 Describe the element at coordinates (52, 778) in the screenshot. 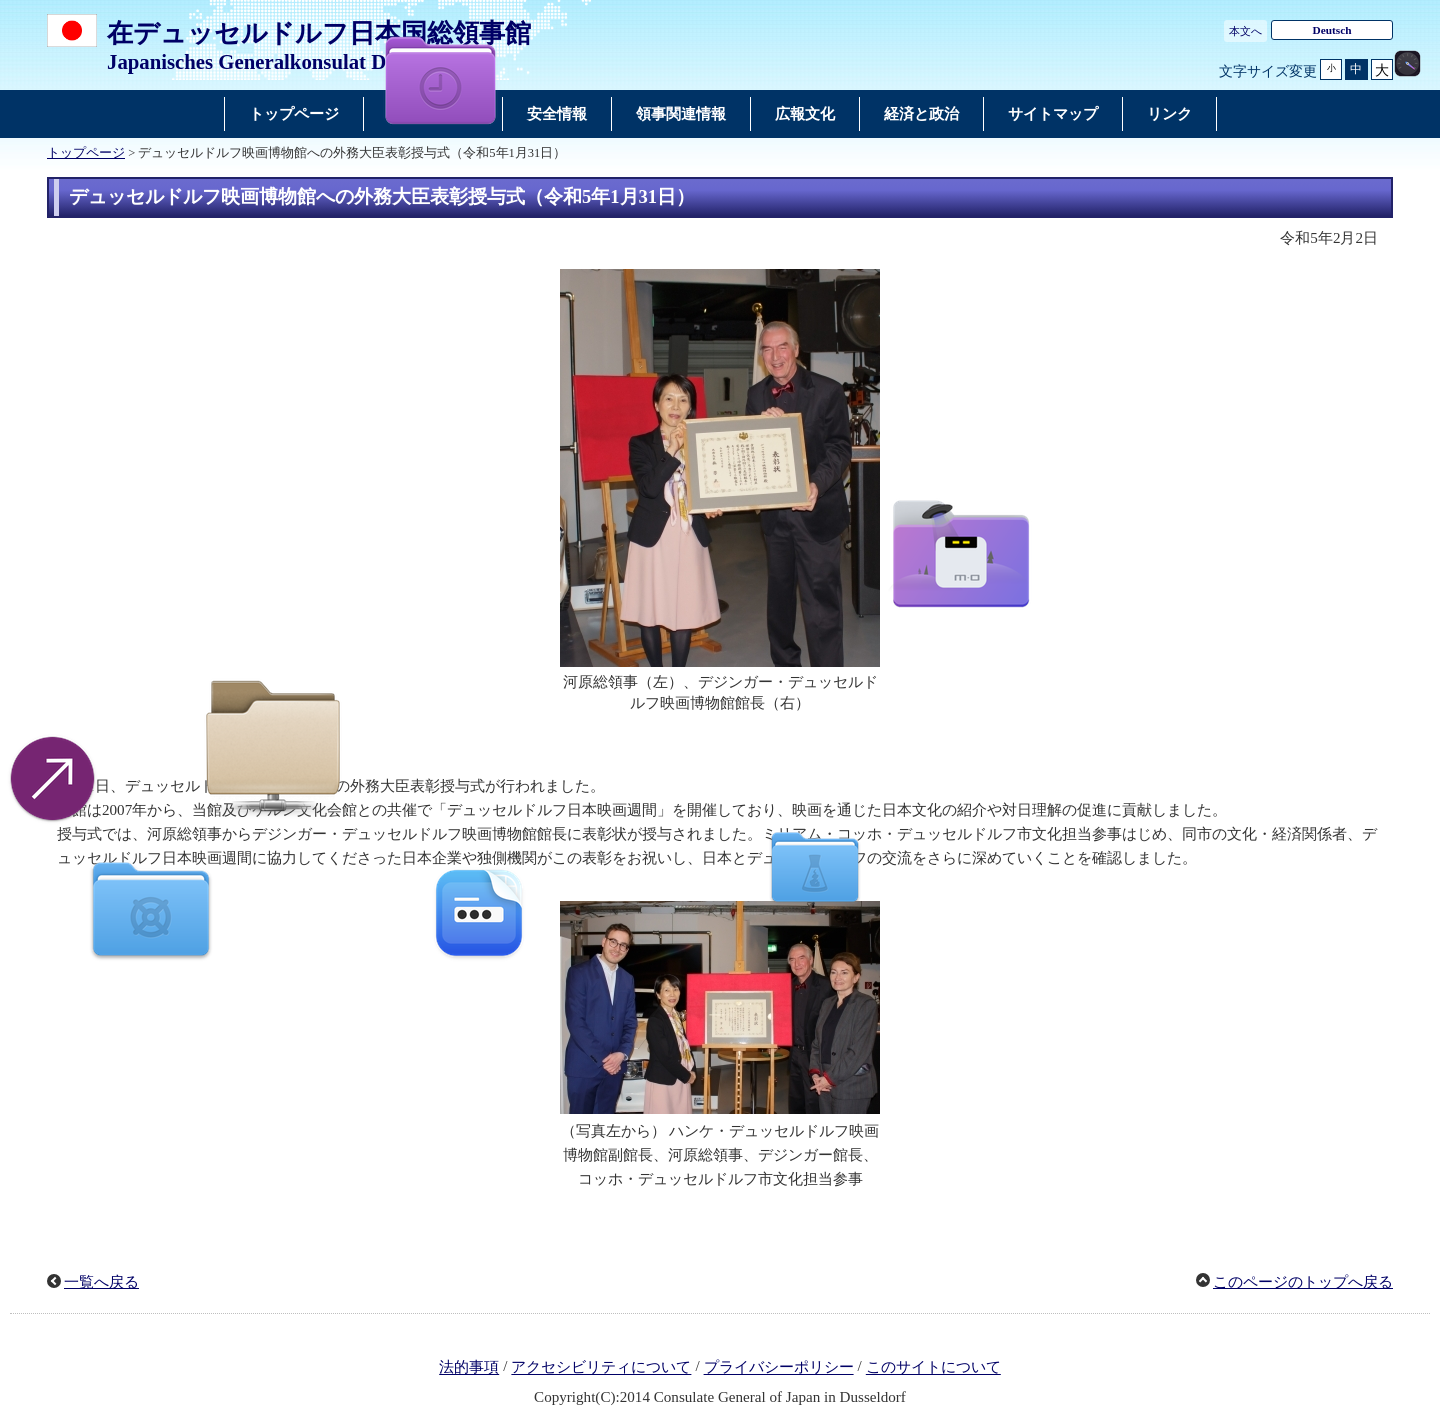

I see `indicates a symbolic link or shortcut to another file` at that location.